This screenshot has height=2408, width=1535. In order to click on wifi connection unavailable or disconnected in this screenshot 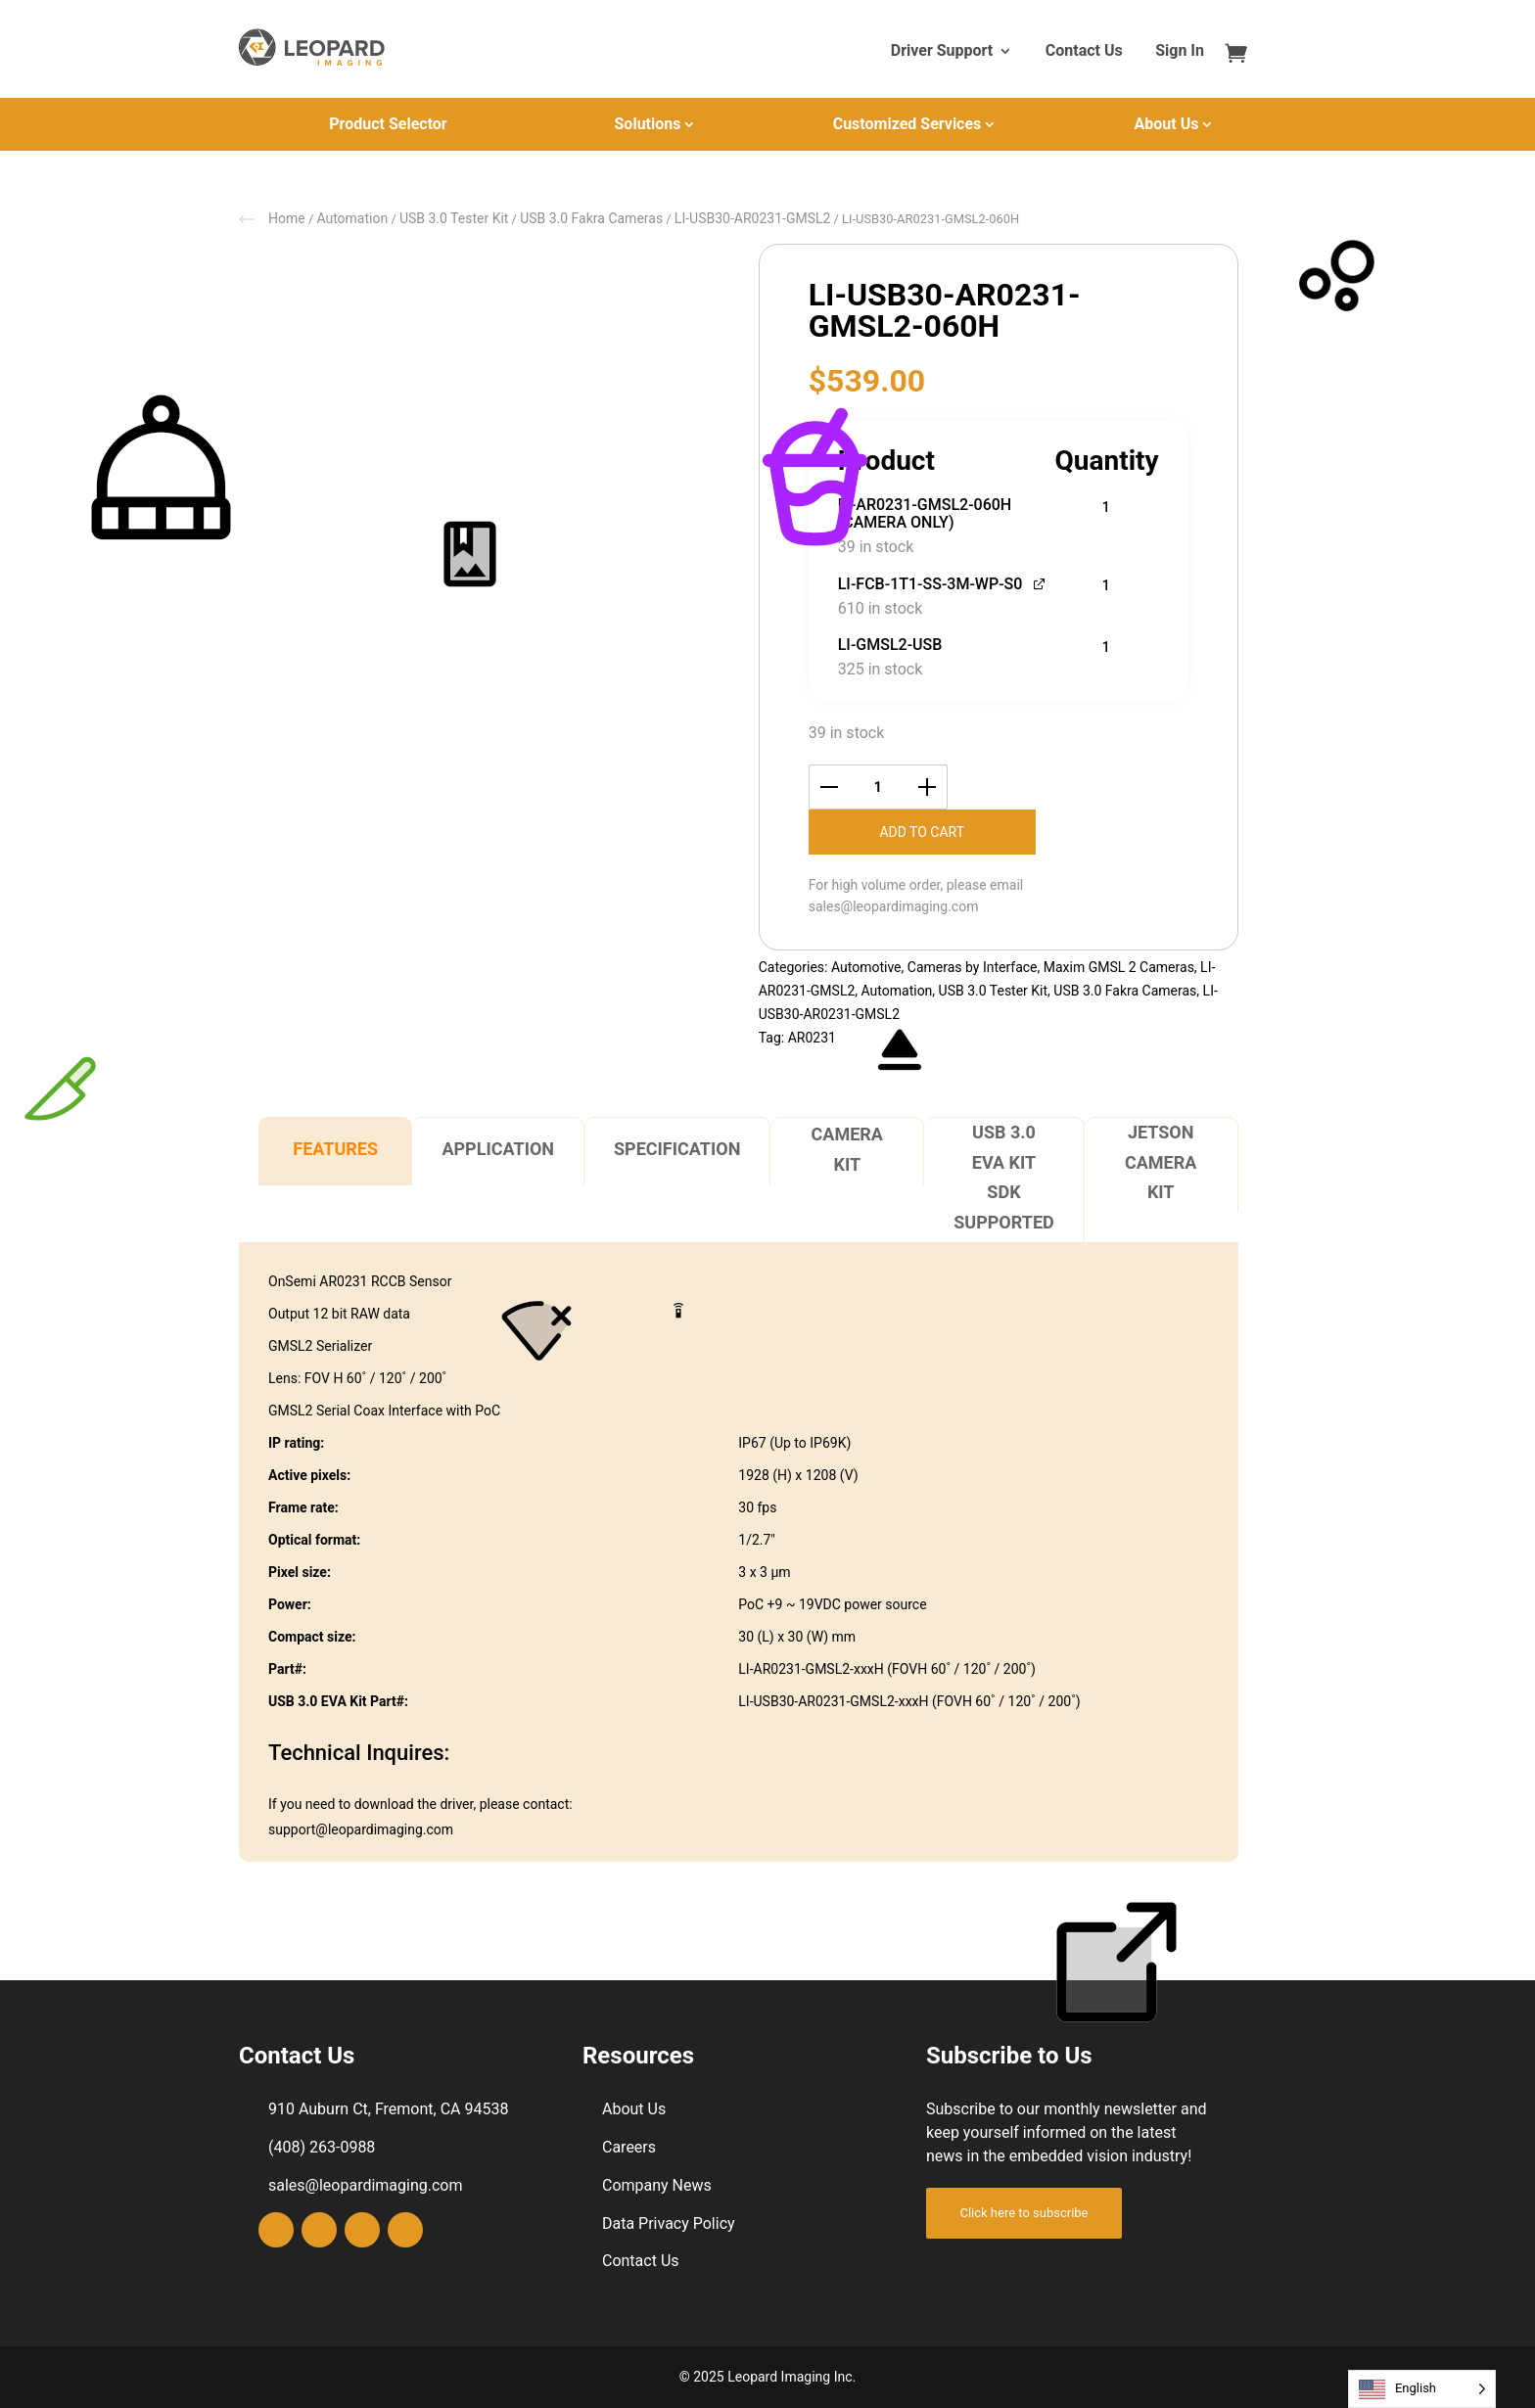, I will do `click(538, 1330)`.